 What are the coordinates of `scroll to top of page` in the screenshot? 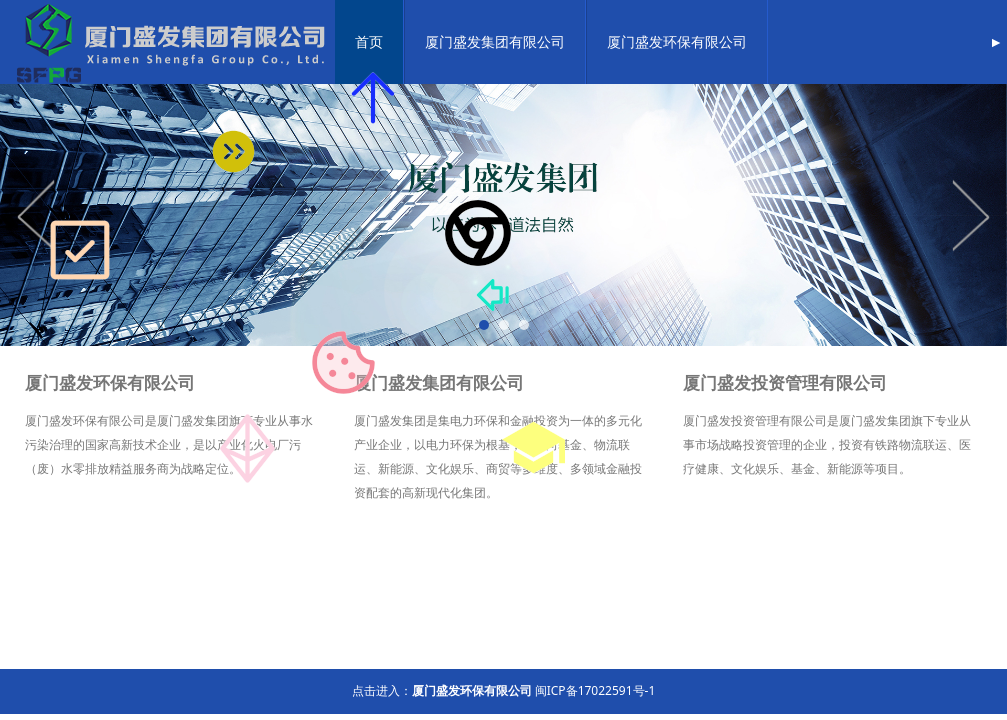 It's located at (373, 98).